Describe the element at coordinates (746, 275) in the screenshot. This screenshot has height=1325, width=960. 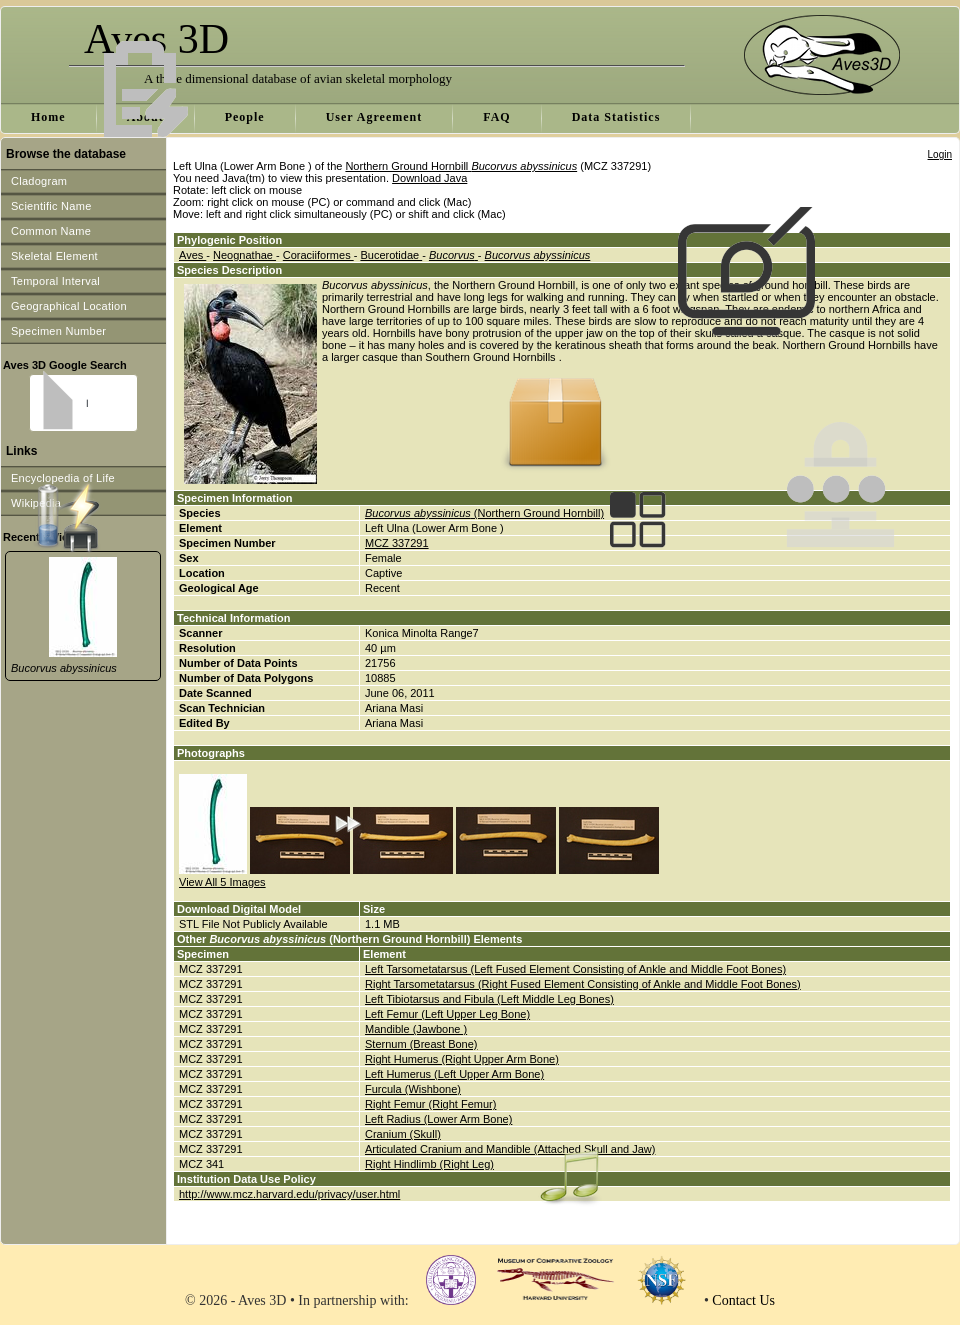
I see `access display appearance settings` at that location.